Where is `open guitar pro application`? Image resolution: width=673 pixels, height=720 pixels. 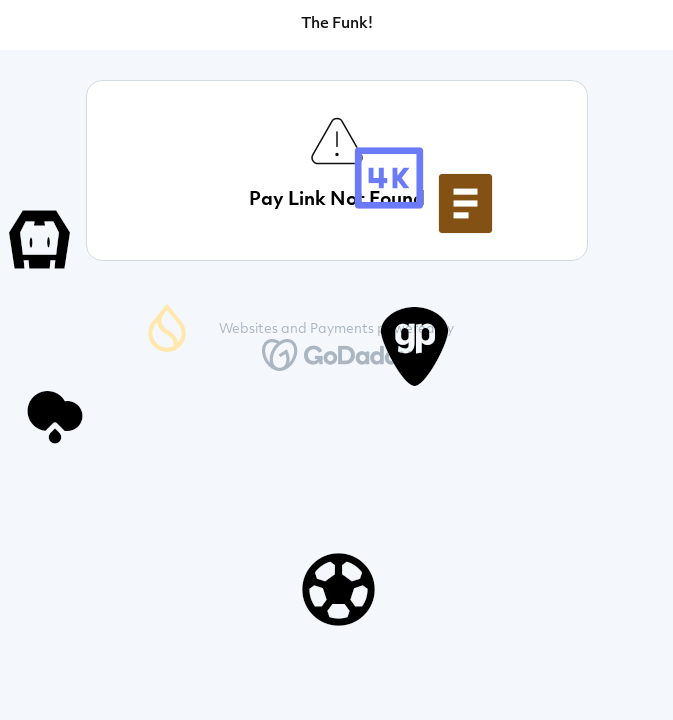
open guitar pro application is located at coordinates (414, 346).